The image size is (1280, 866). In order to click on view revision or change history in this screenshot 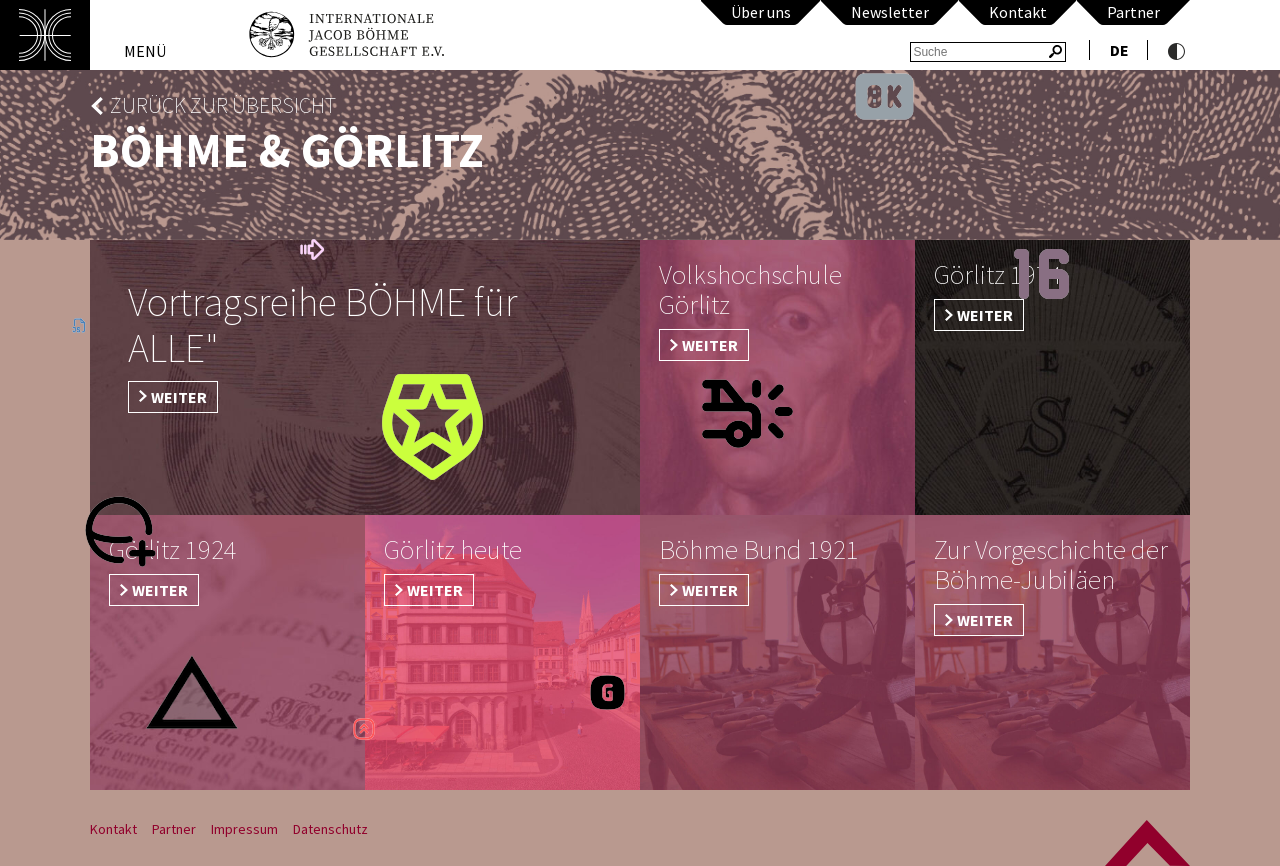, I will do `click(192, 692)`.